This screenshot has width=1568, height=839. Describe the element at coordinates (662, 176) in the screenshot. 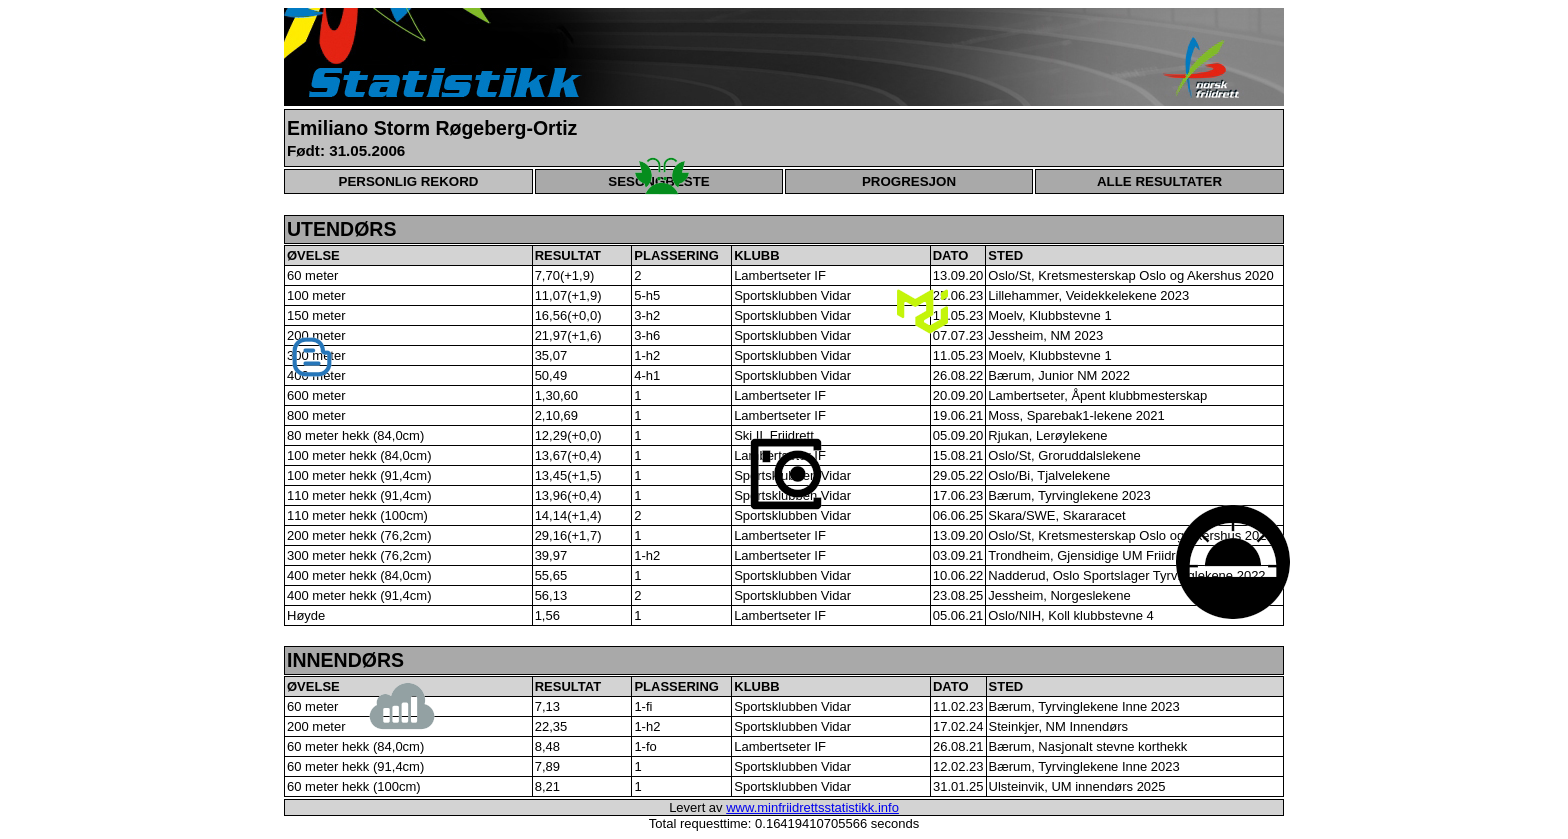

I see `open homarr dashboard` at that location.